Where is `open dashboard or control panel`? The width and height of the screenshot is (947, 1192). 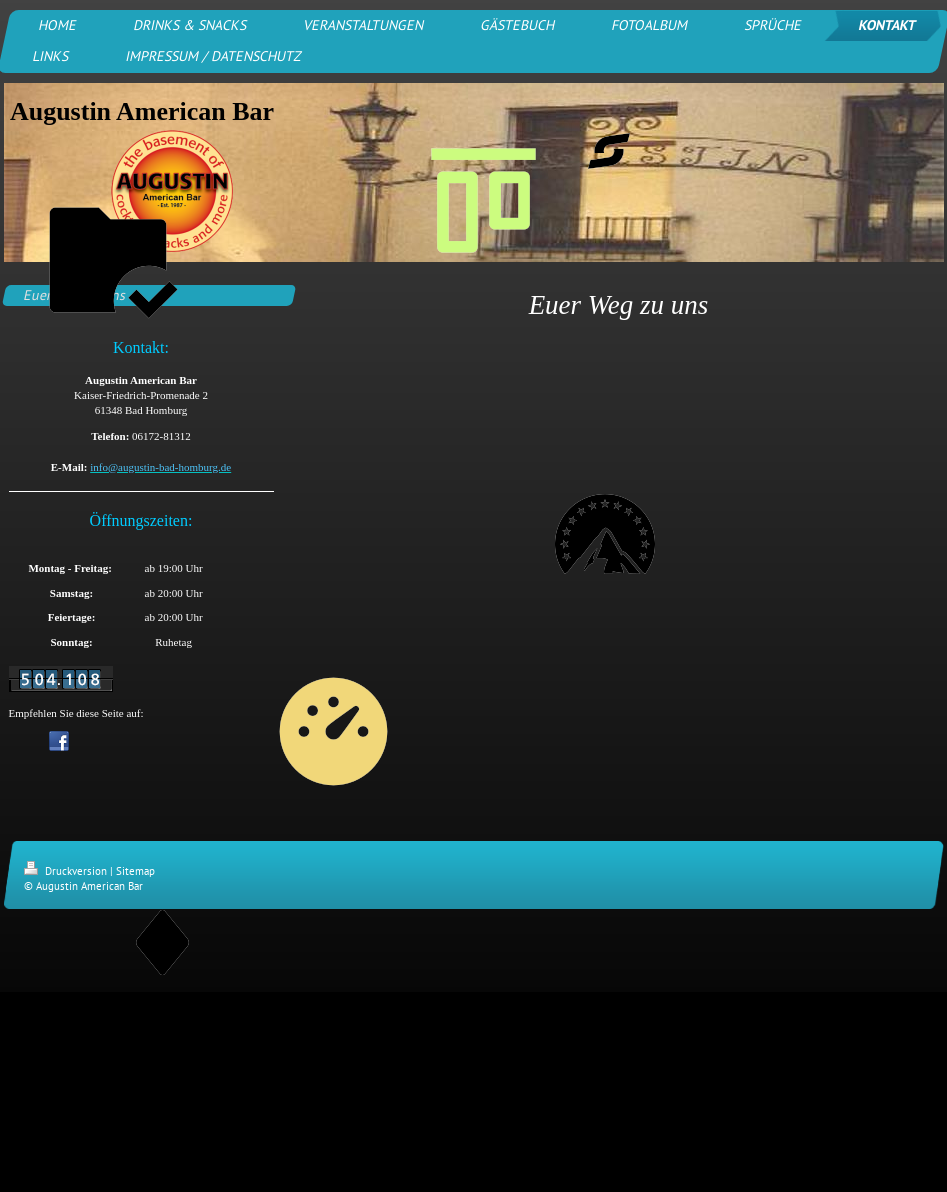 open dashboard or control panel is located at coordinates (333, 731).